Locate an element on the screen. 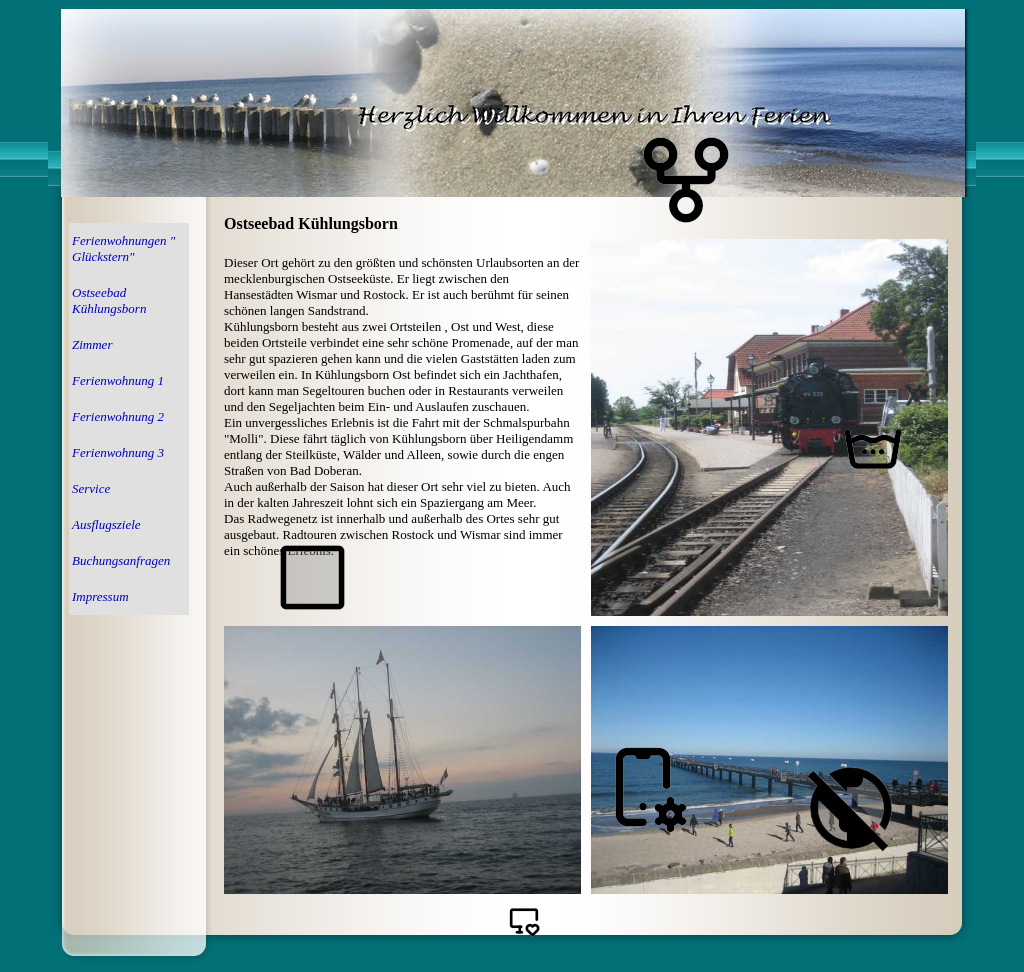 The image size is (1024, 972). fork a repository is located at coordinates (686, 180).